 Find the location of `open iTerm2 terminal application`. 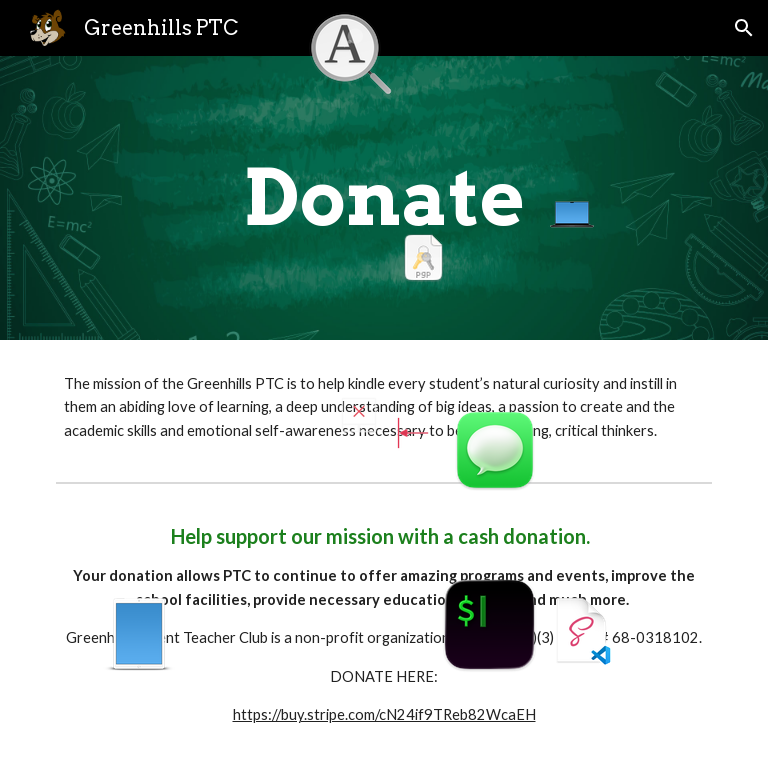

open iTerm2 terminal application is located at coordinates (489, 624).